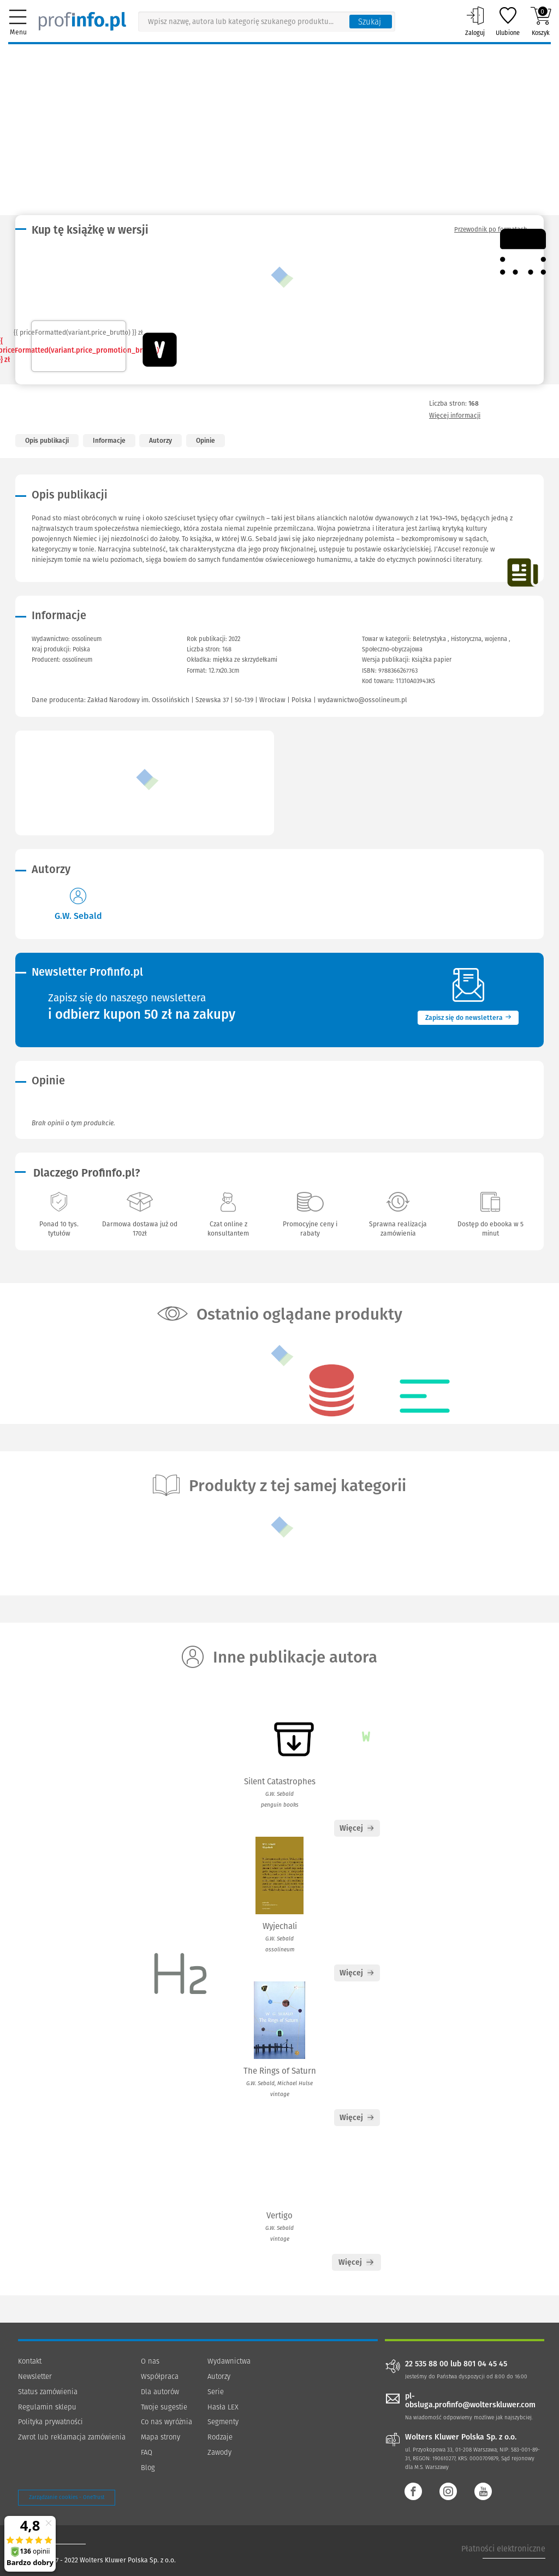 Image resolution: width=559 pixels, height=2576 pixels. Describe the element at coordinates (180, 1973) in the screenshot. I see `format text as heading level 2` at that location.